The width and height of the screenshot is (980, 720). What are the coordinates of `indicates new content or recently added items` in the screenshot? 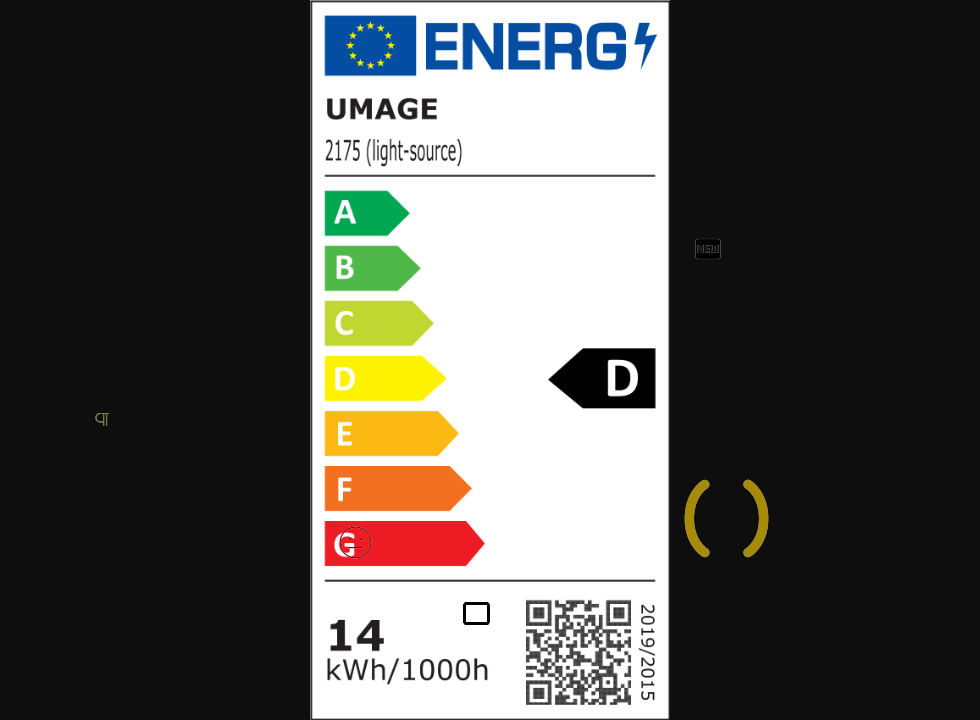 It's located at (708, 249).